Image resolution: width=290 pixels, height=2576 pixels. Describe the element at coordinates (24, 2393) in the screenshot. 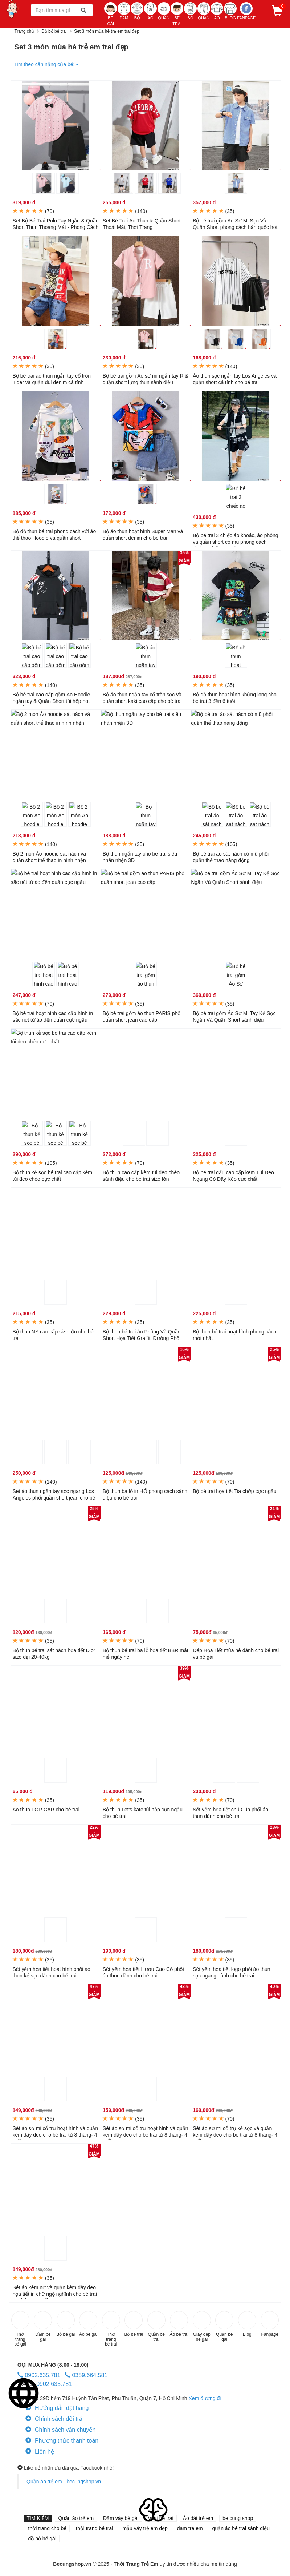

I see `switch to global or worldwide view` at that location.